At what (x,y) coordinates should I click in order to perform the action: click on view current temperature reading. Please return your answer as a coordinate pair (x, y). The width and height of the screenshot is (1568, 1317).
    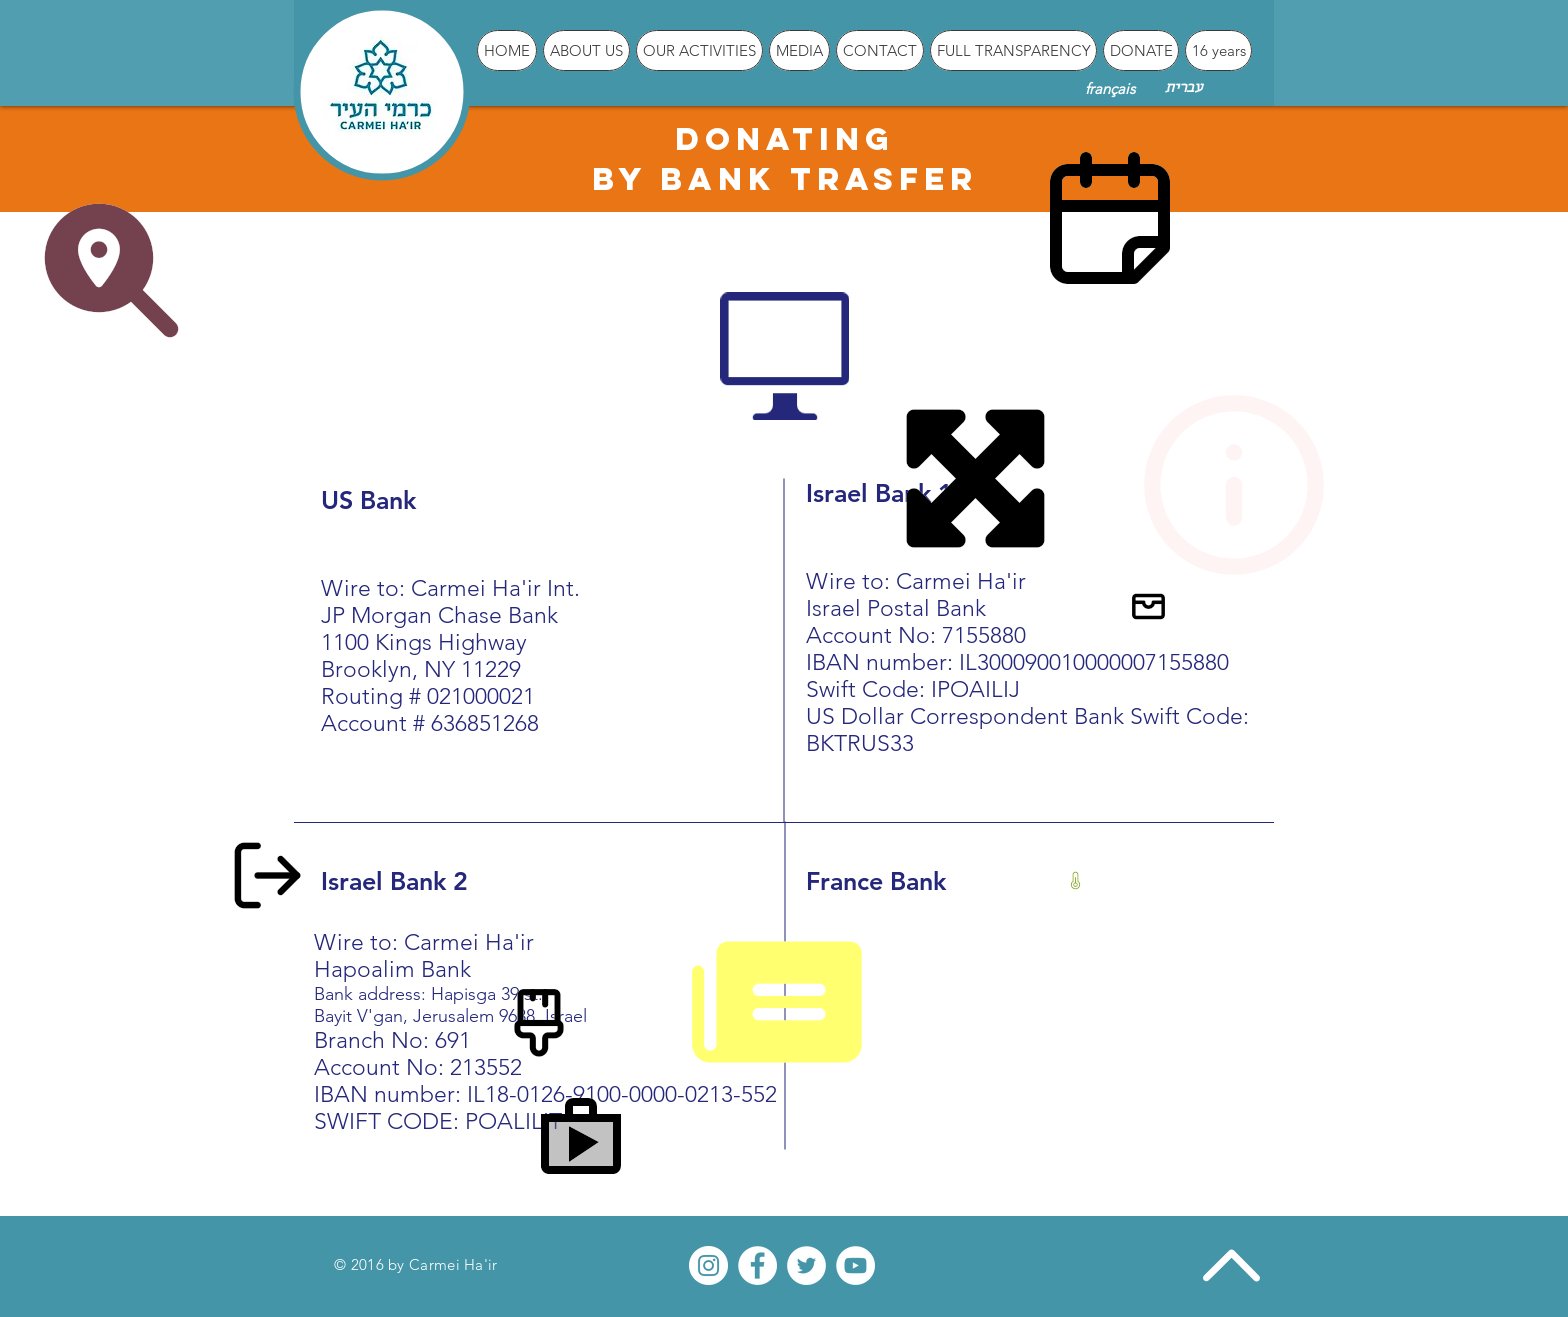
    Looking at the image, I should click on (1075, 880).